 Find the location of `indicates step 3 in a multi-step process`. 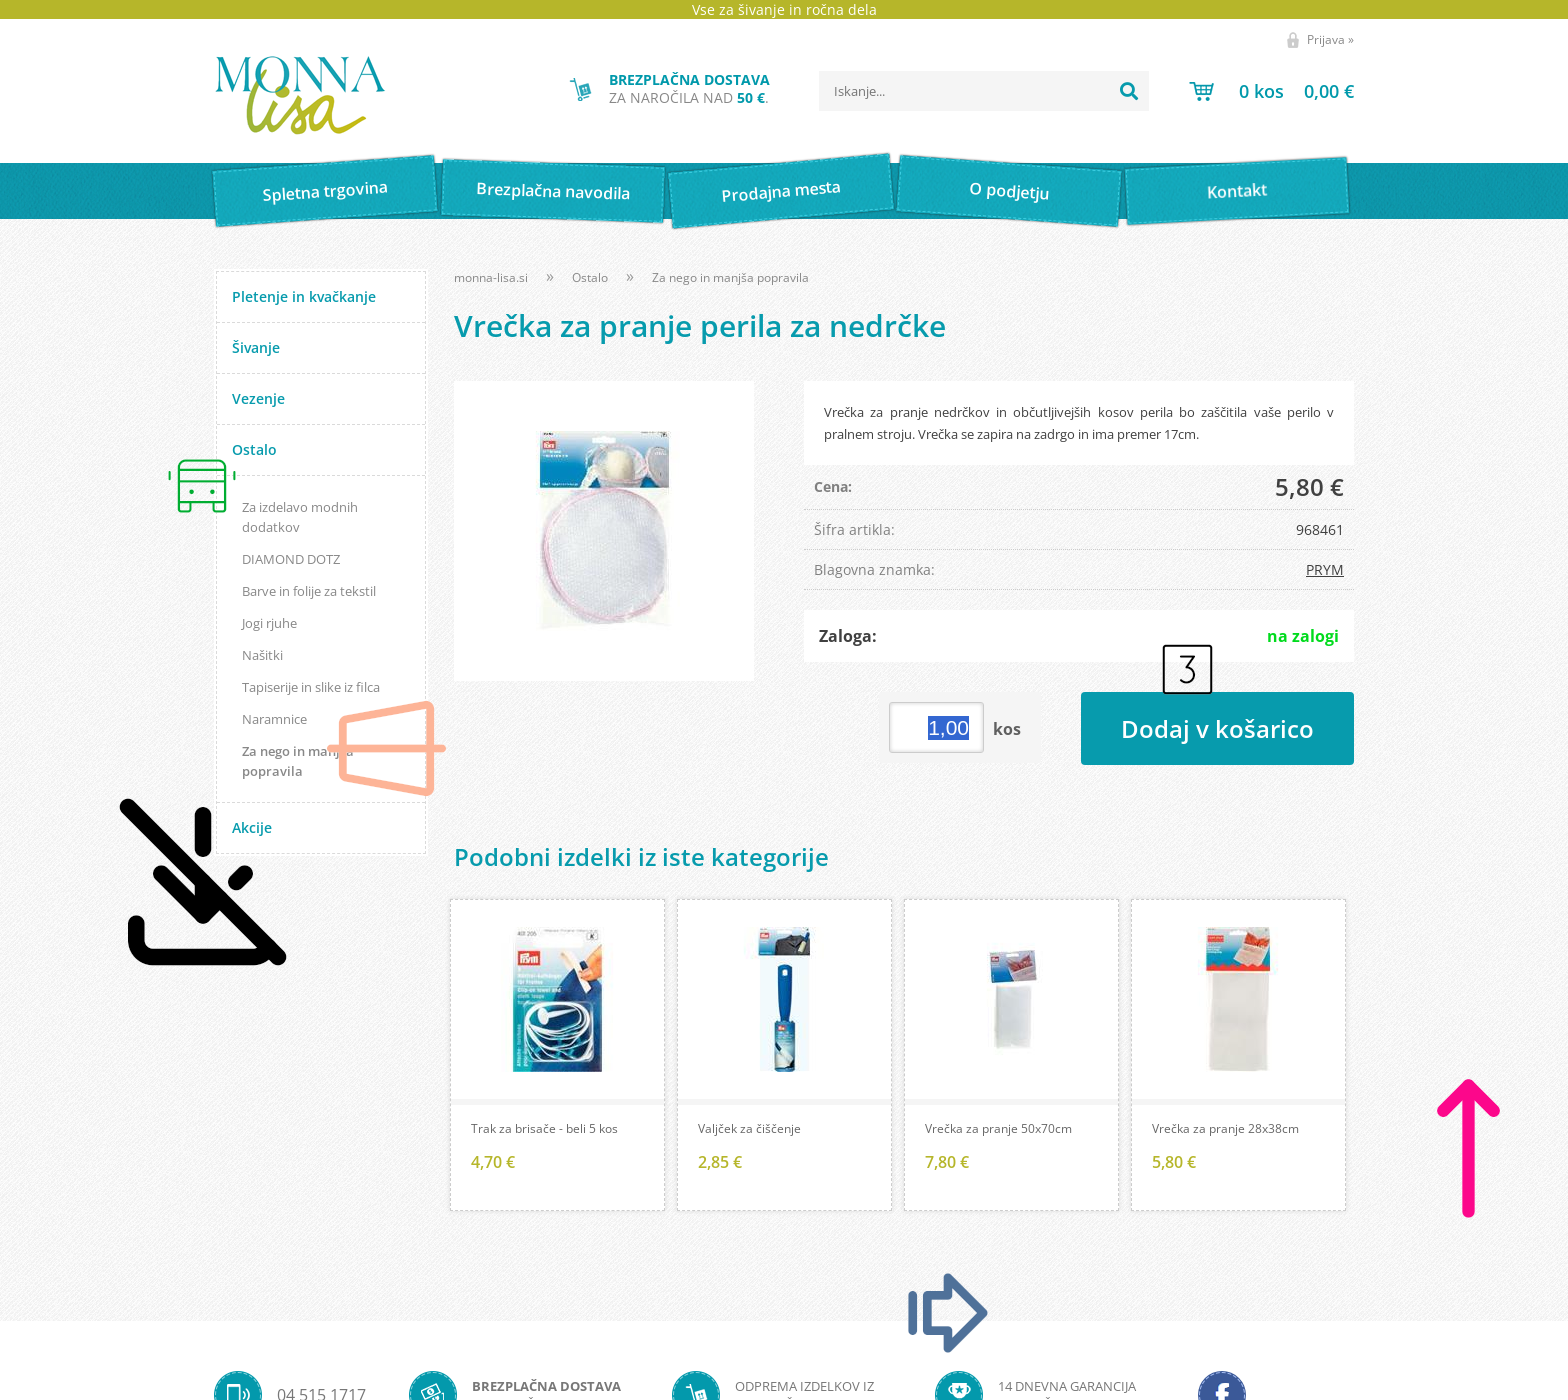

indicates step 3 in a multi-step process is located at coordinates (1187, 669).